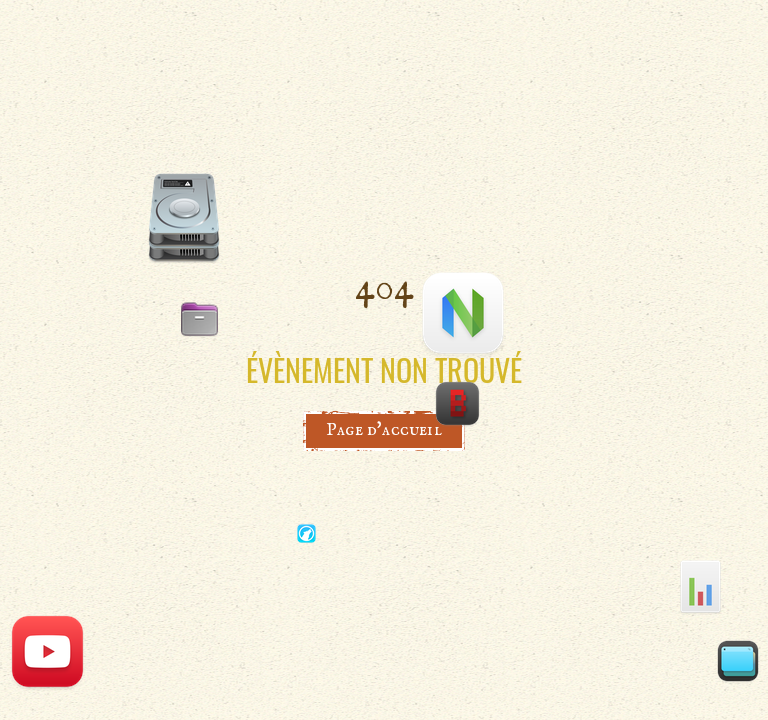 This screenshot has width=768, height=720. I want to click on open the YouTube app, so click(47, 651).